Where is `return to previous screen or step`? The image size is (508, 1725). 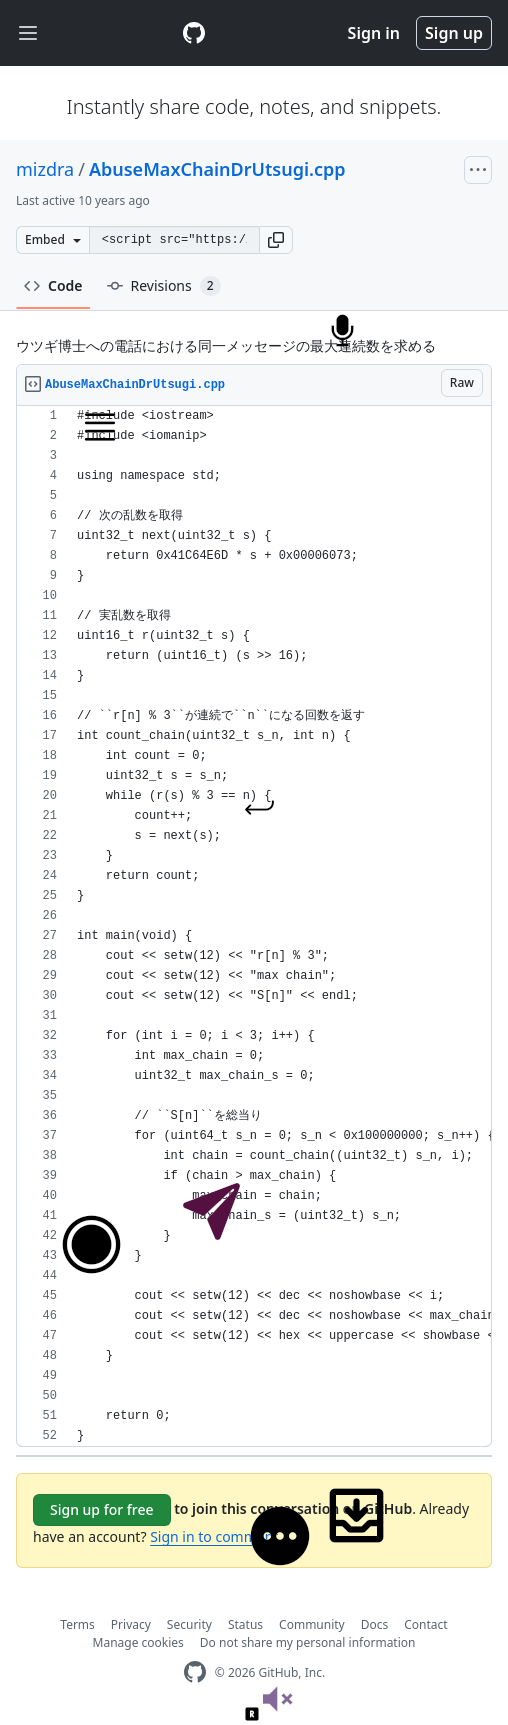 return to previous screen or step is located at coordinates (259, 807).